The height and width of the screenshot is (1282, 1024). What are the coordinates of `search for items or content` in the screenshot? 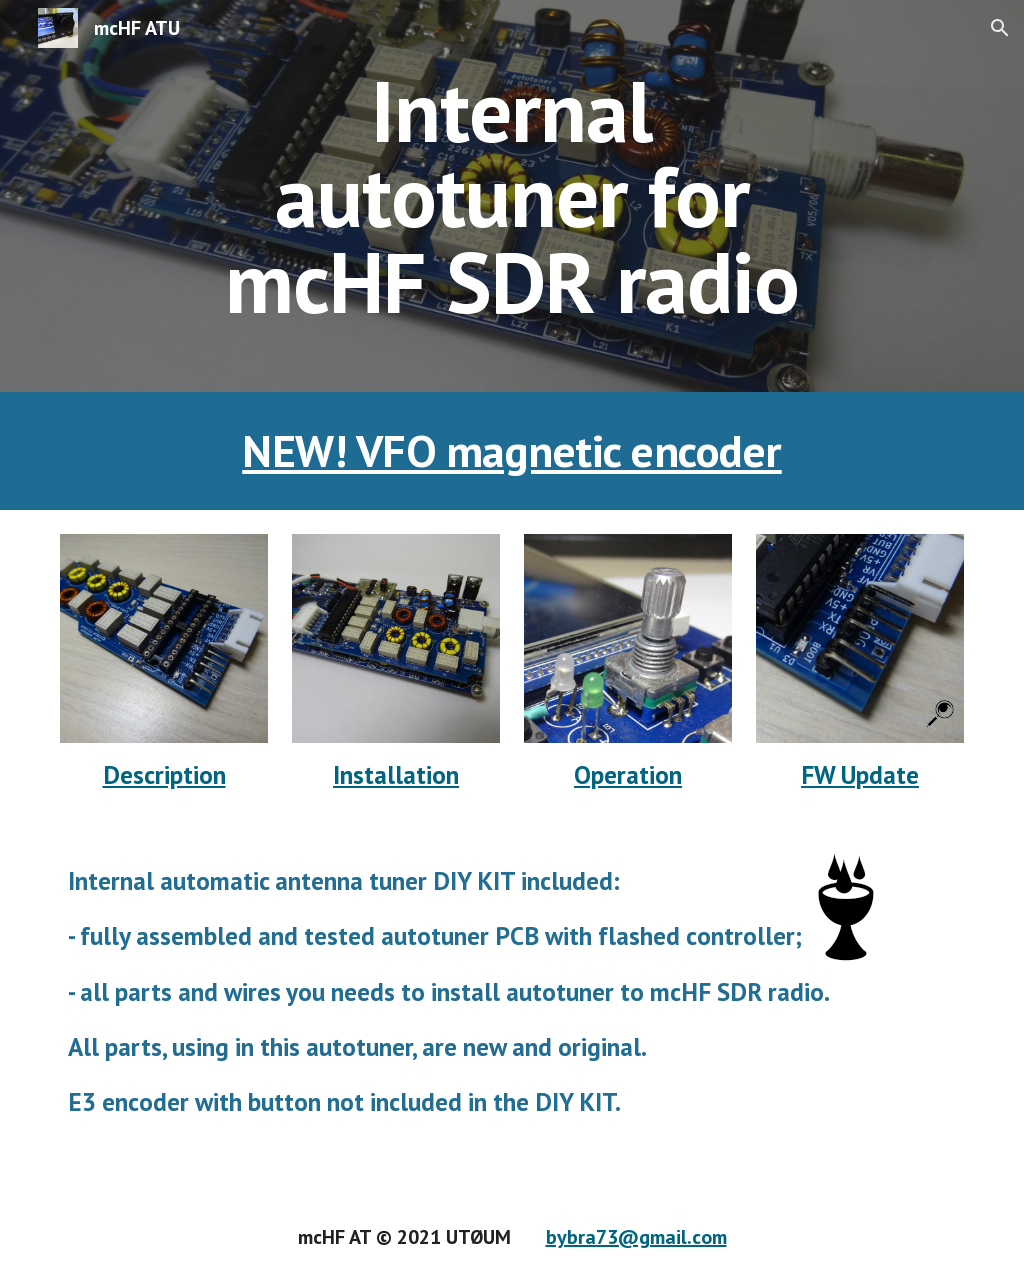 It's located at (940, 714).